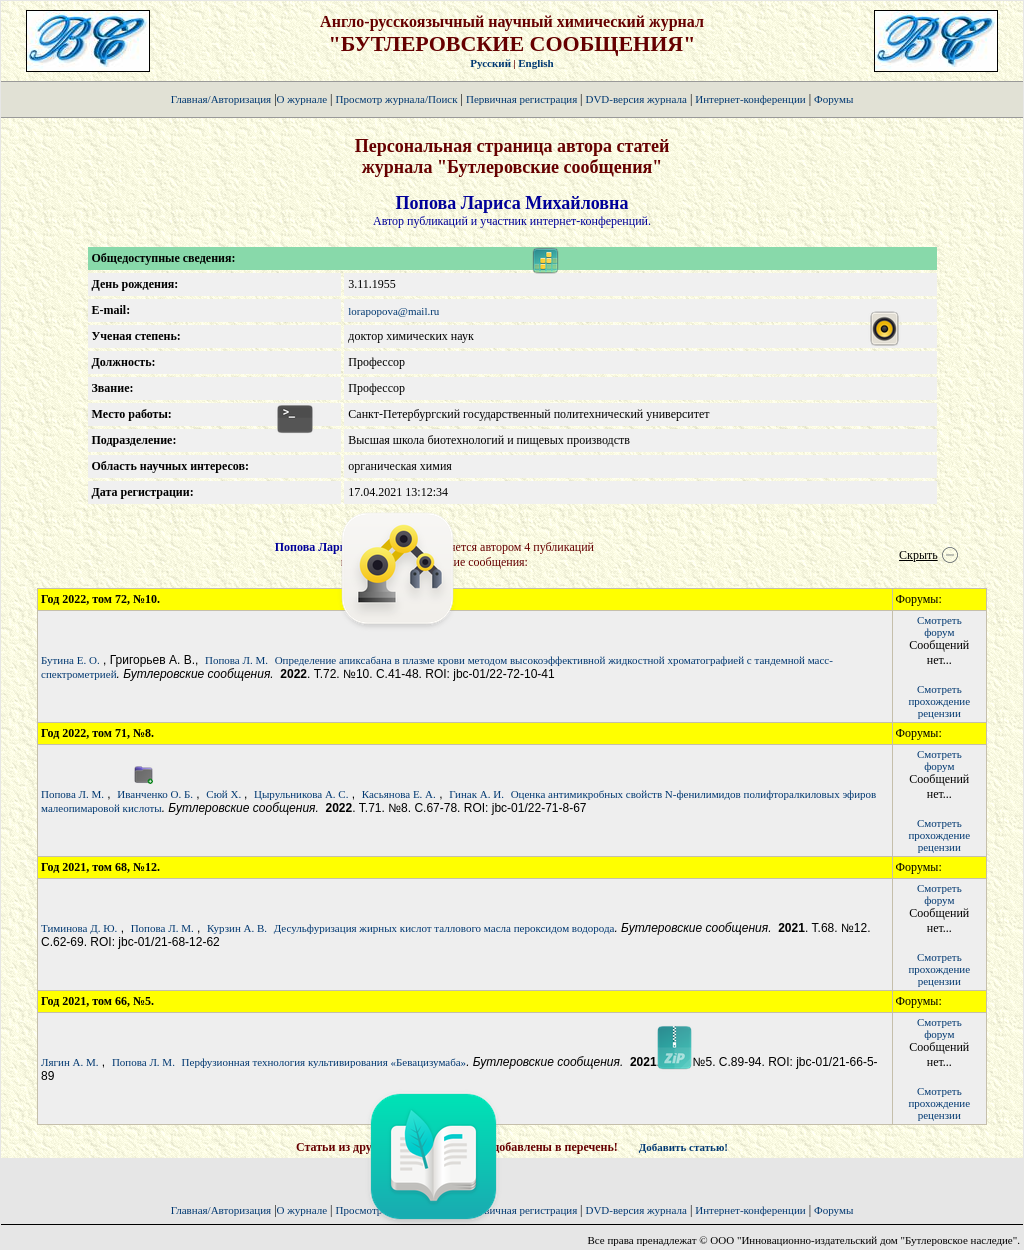 This screenshot has width=1024, height=1250. I want to click on launch quadrapassel tetris-style puzzle game, so click(545, 260).